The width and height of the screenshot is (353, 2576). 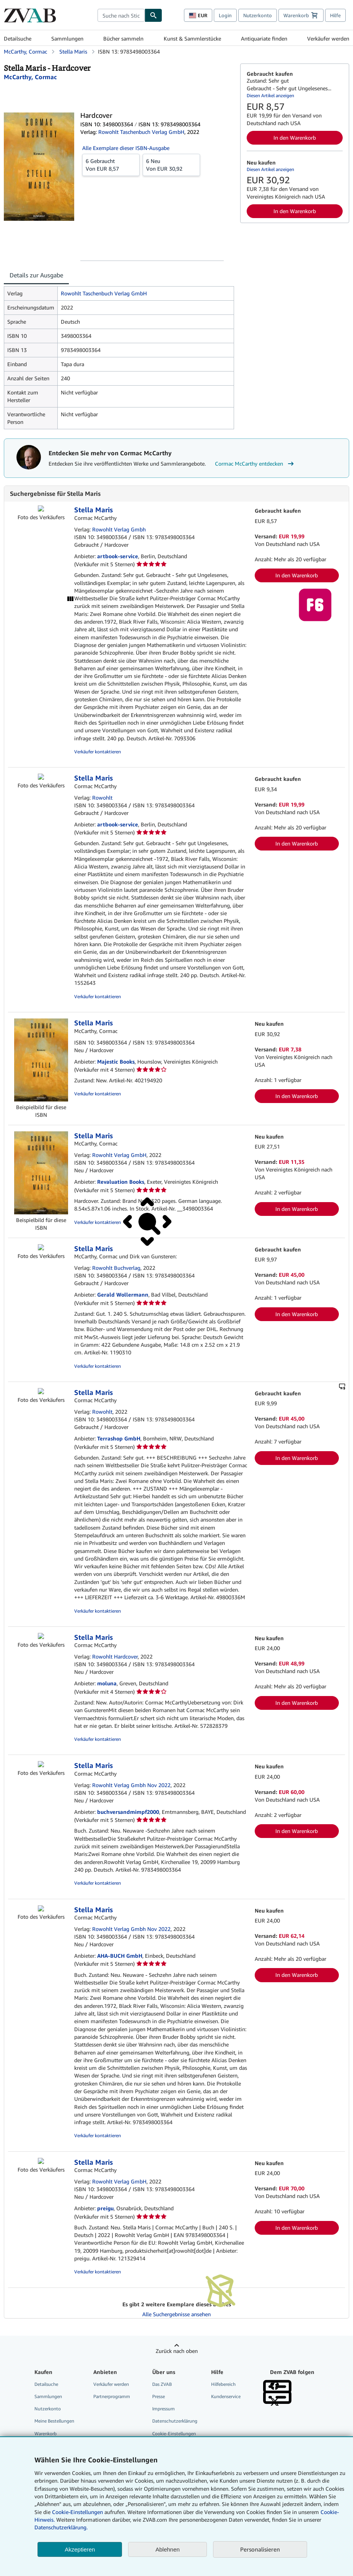 I want to click on switch to column view layout, so click(x=70, y=599).